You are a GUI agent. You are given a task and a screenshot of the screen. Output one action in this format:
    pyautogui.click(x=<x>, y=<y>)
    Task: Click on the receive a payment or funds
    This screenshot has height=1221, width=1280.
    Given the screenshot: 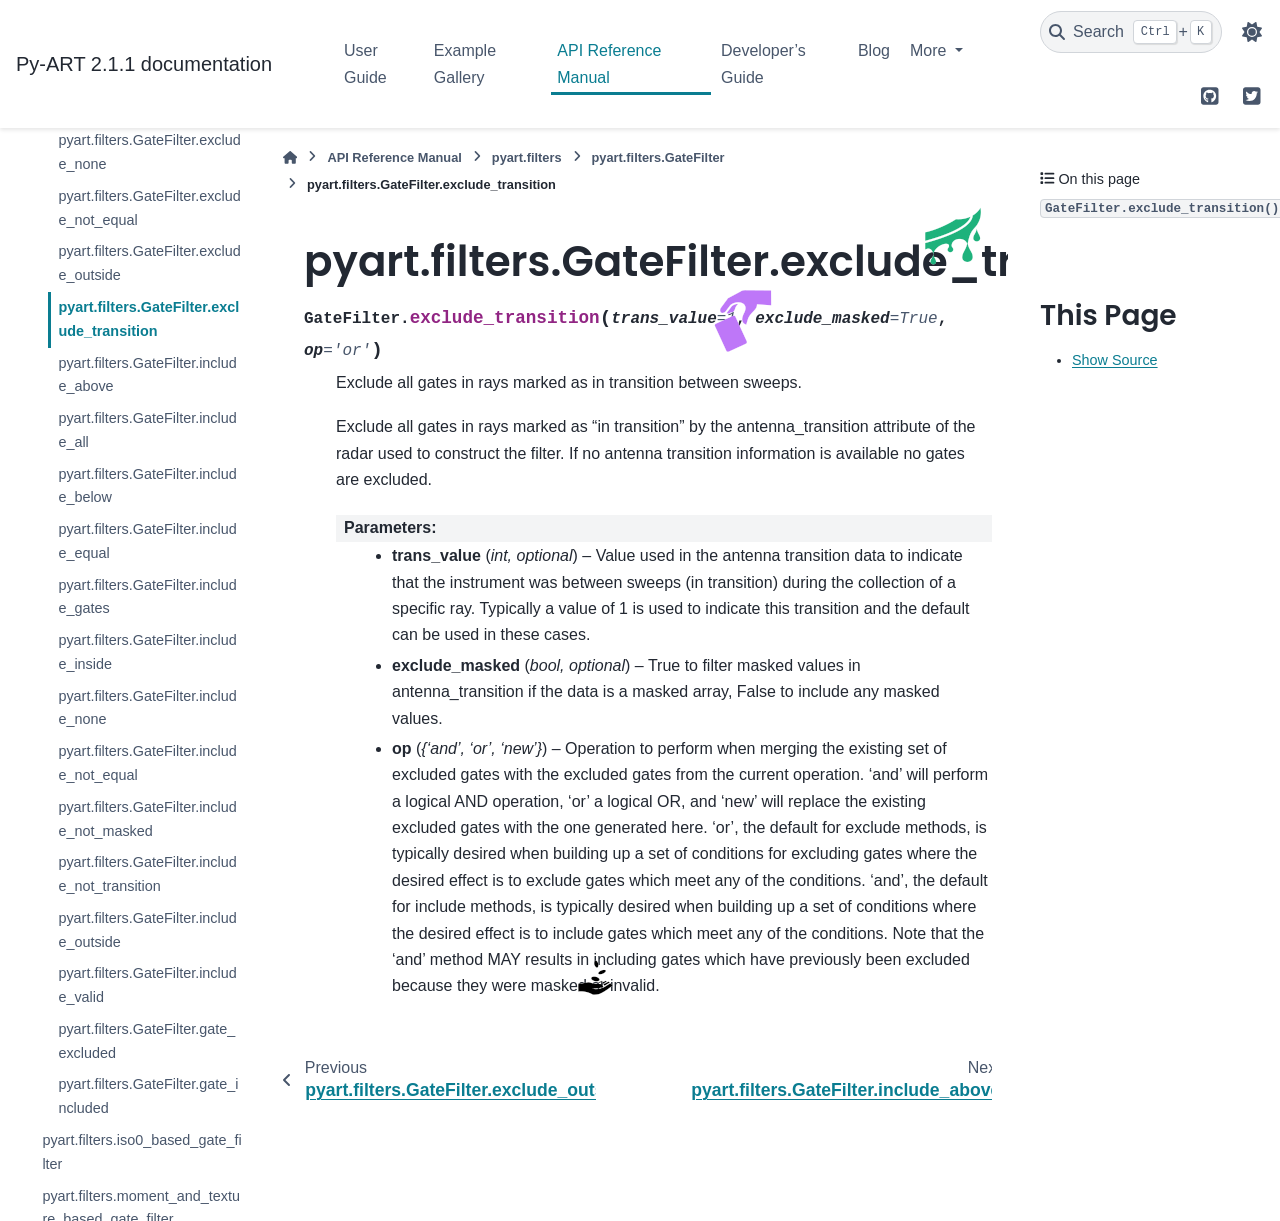 What is the action you would take?
    pyautogui.click(x=595, y=977)
    